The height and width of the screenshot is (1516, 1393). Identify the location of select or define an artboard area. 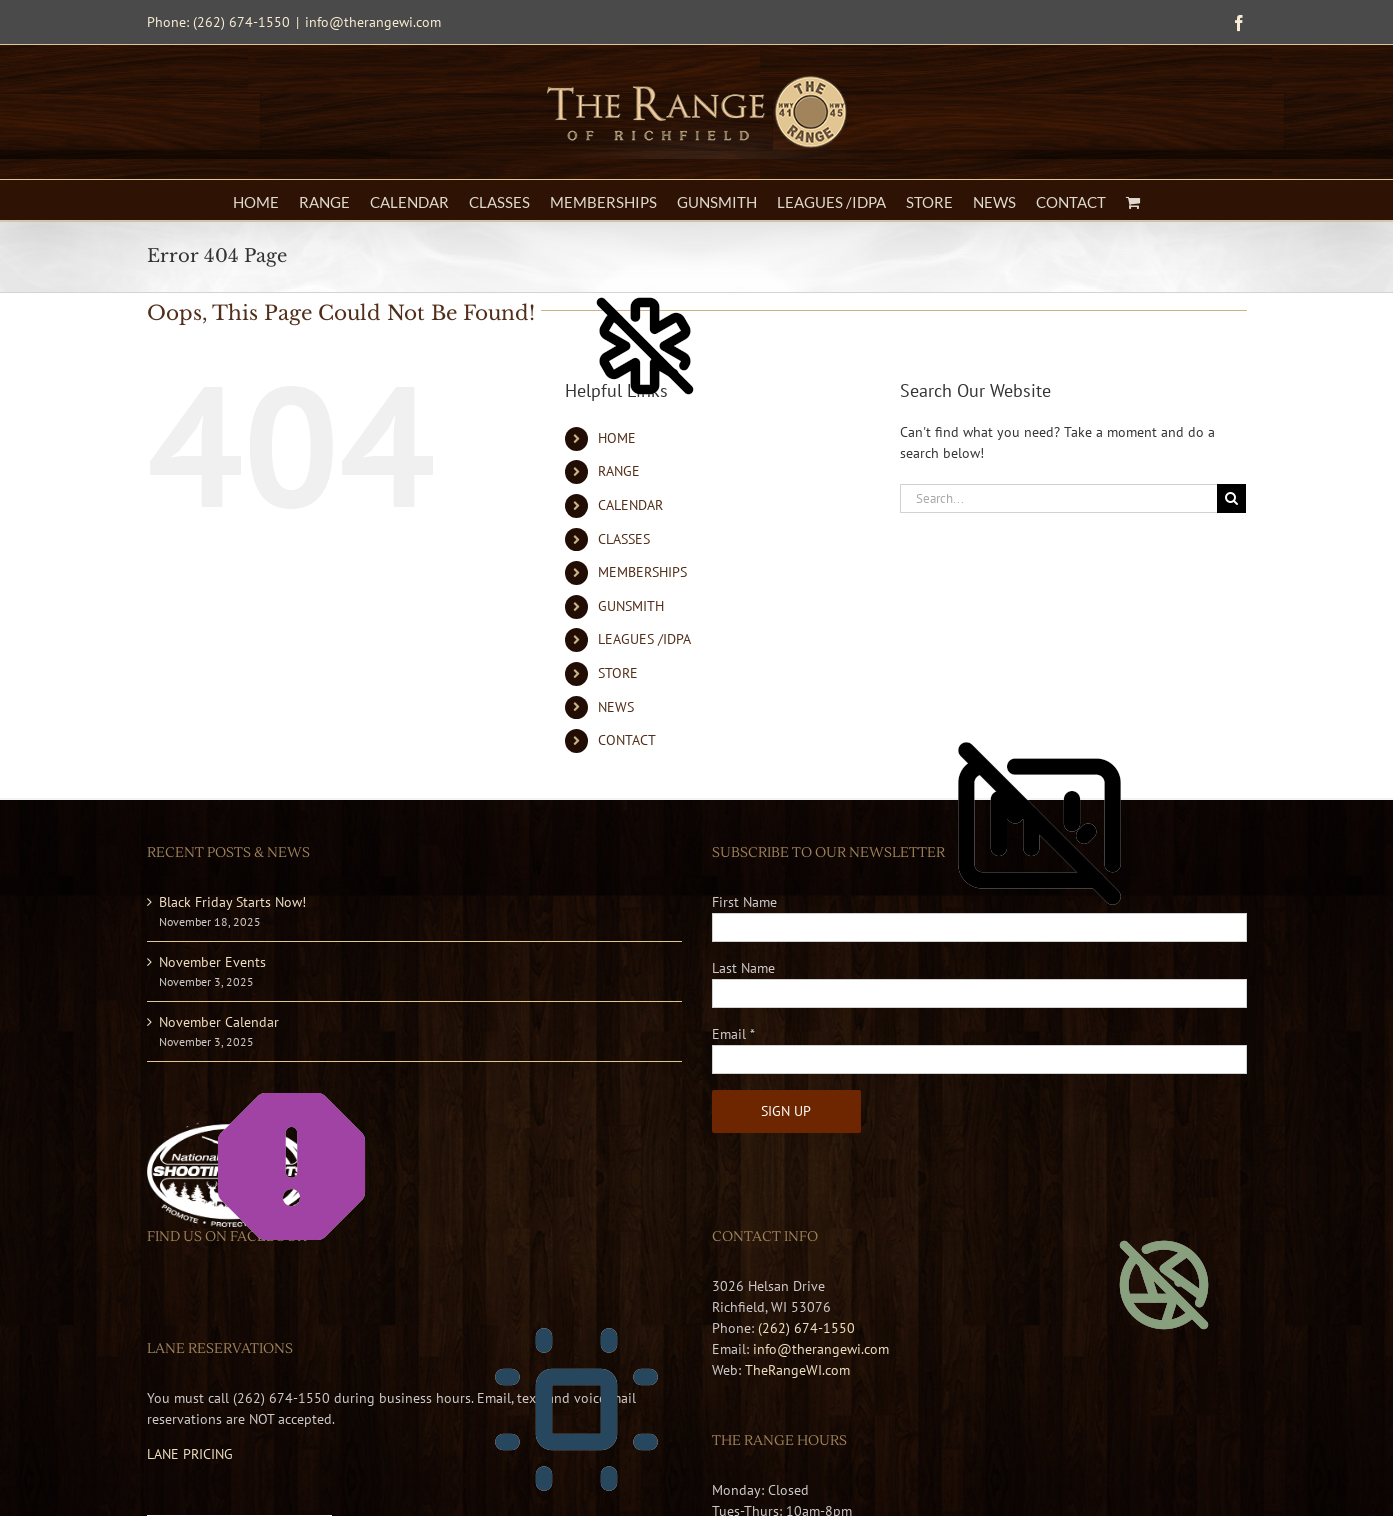
(576, 1409).